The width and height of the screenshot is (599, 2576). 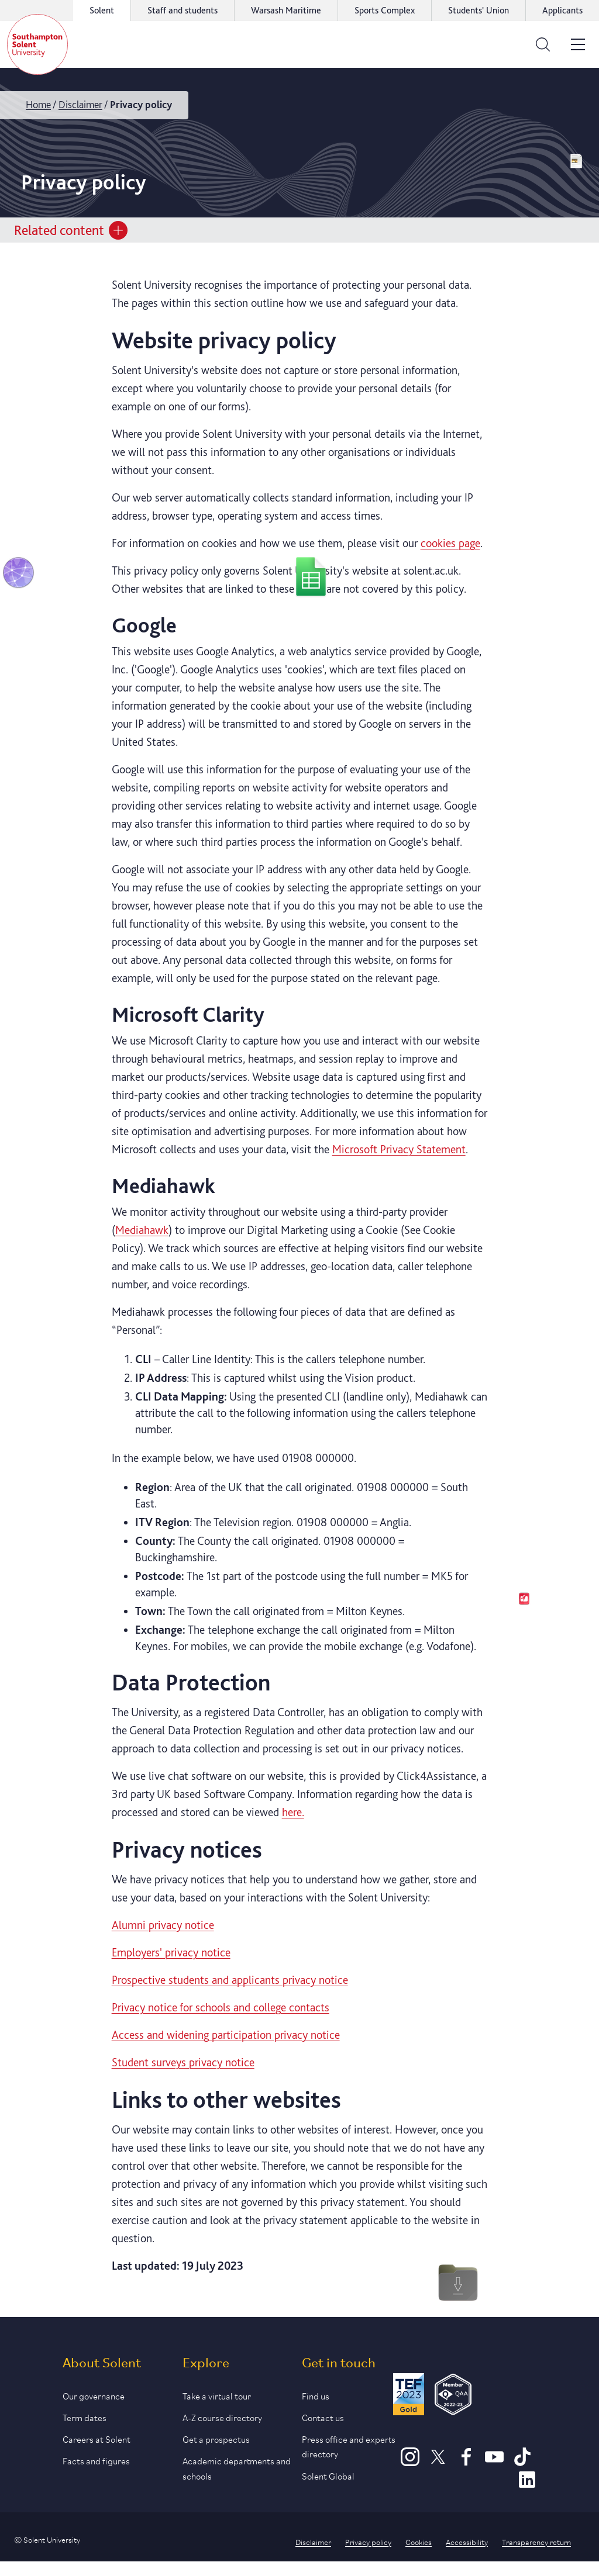 What do you see at coordinates (524, 1599) in the screenshot?
I see `an EPS vector image file` at bounding box center [524, 1599].